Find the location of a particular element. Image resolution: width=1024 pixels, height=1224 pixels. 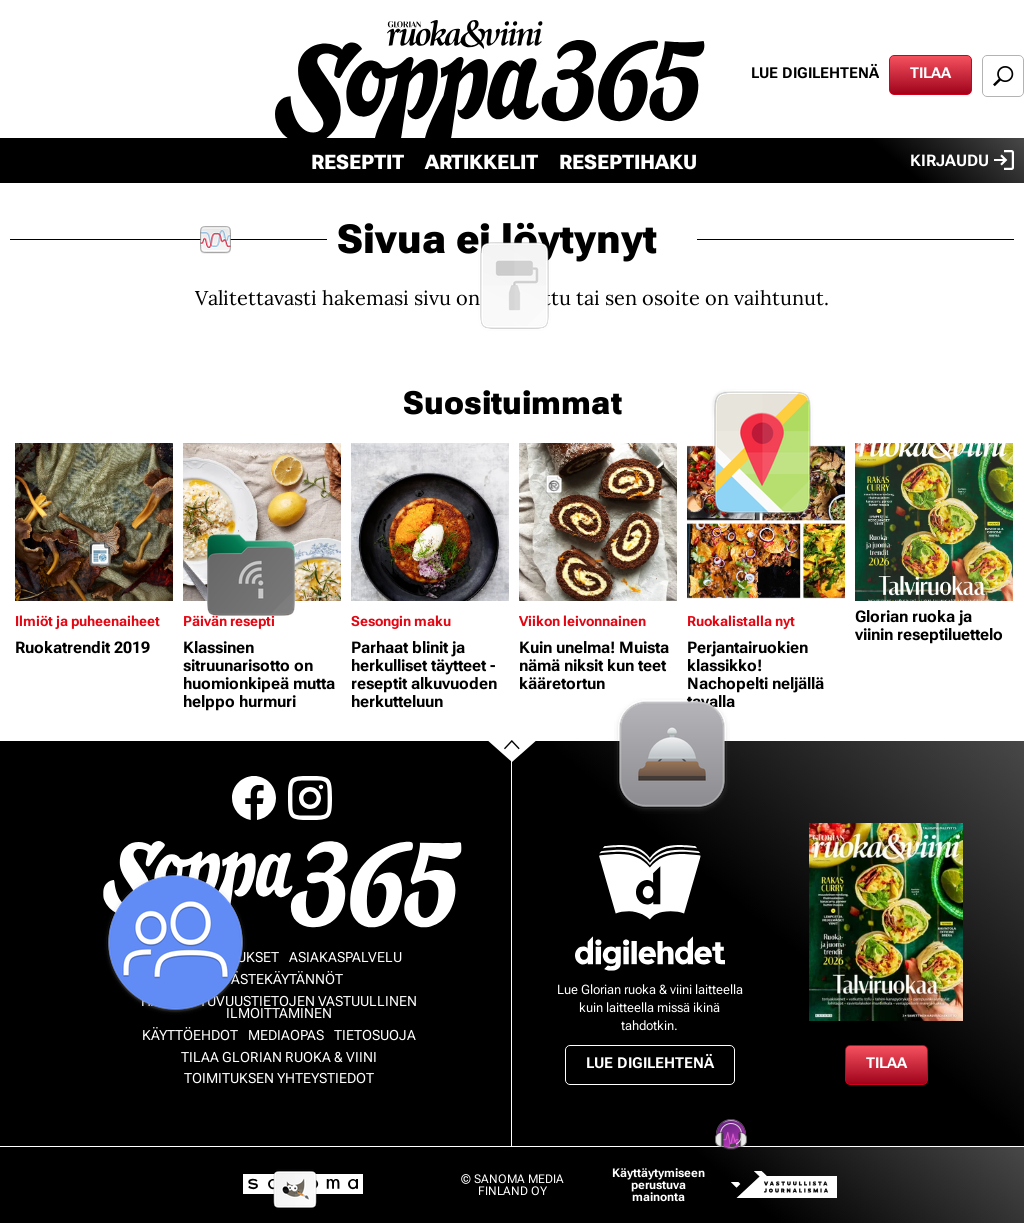

open a GPX file containing GPS route data is located at coordinates (762, 452).